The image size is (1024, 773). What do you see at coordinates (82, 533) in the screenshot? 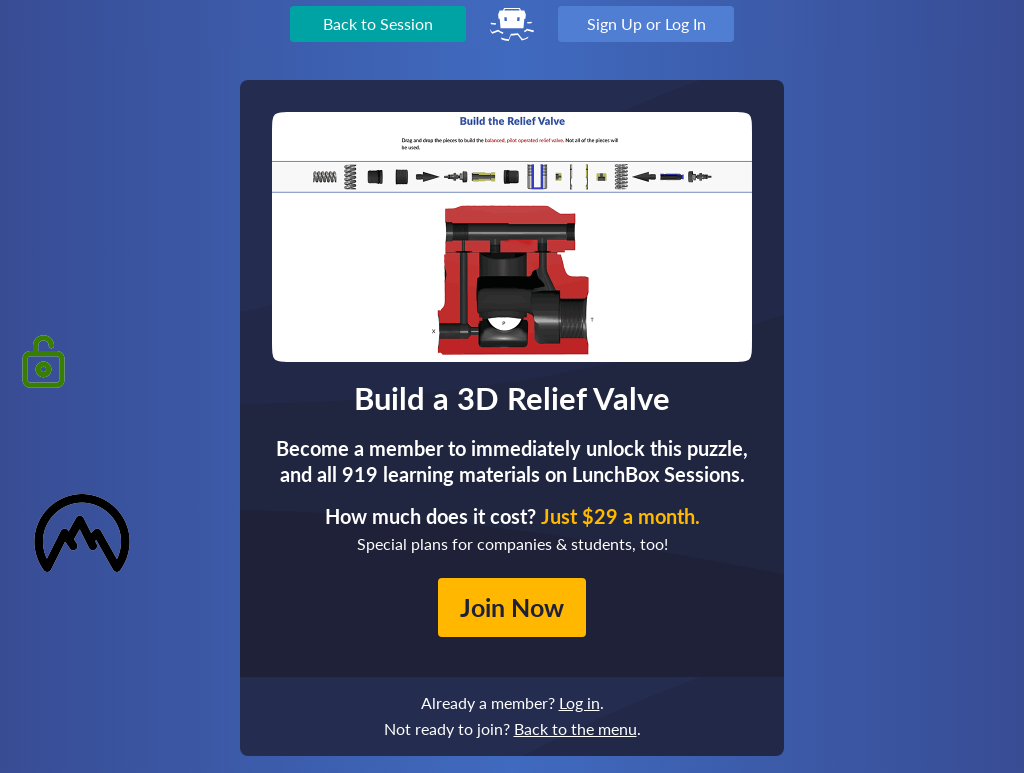
I see `connect to NordVPN` at bounding box center [82, 533].